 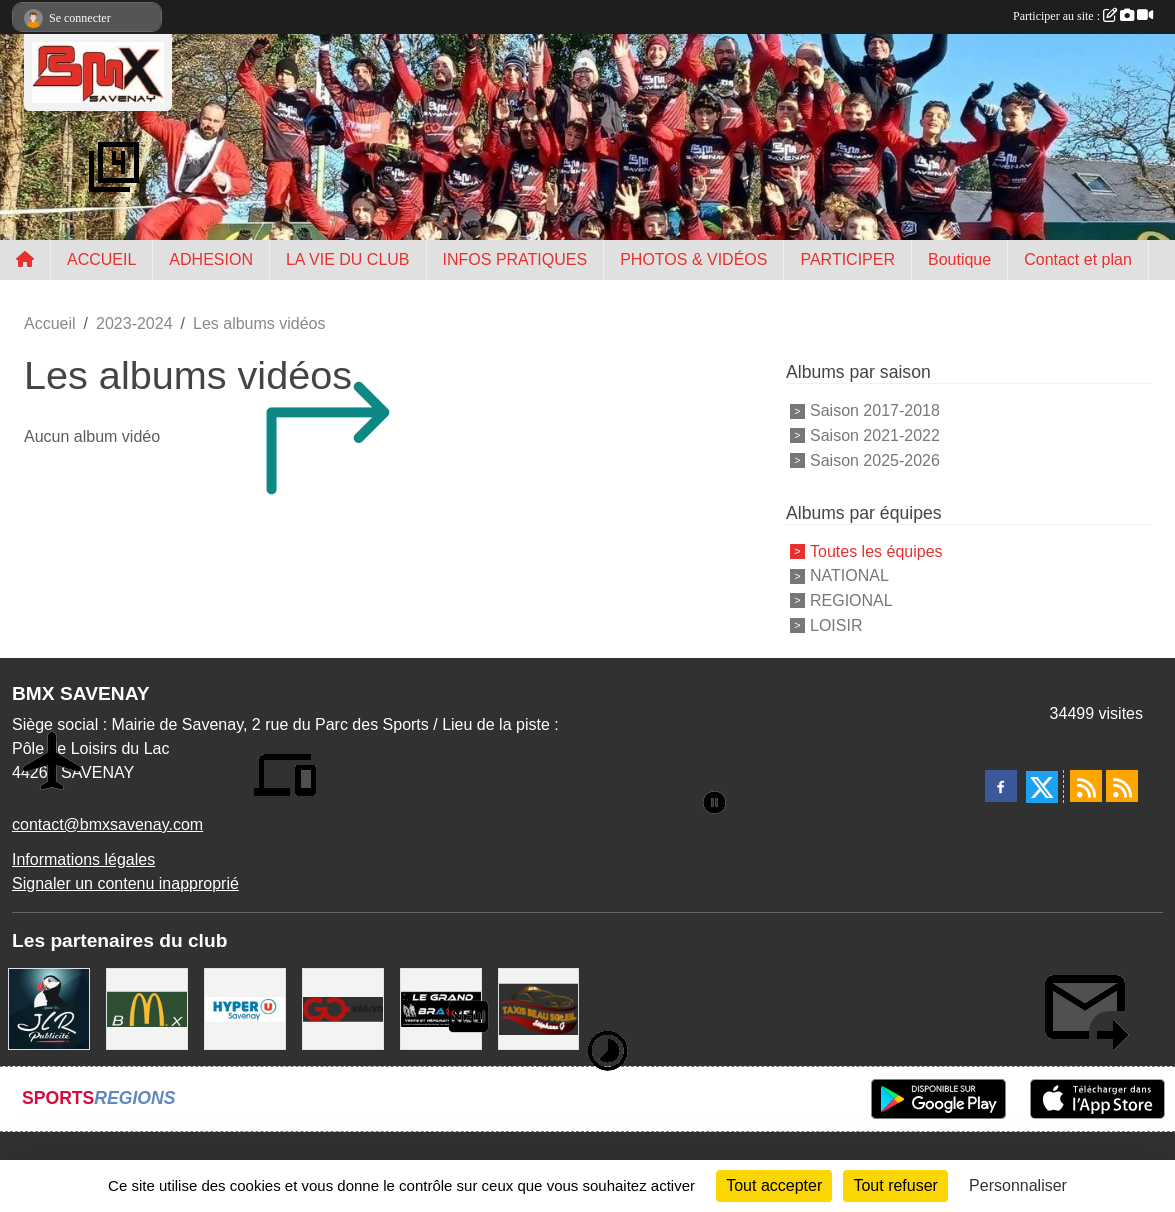 I want to click on enable airplane mode, so click(x=52, y=761).